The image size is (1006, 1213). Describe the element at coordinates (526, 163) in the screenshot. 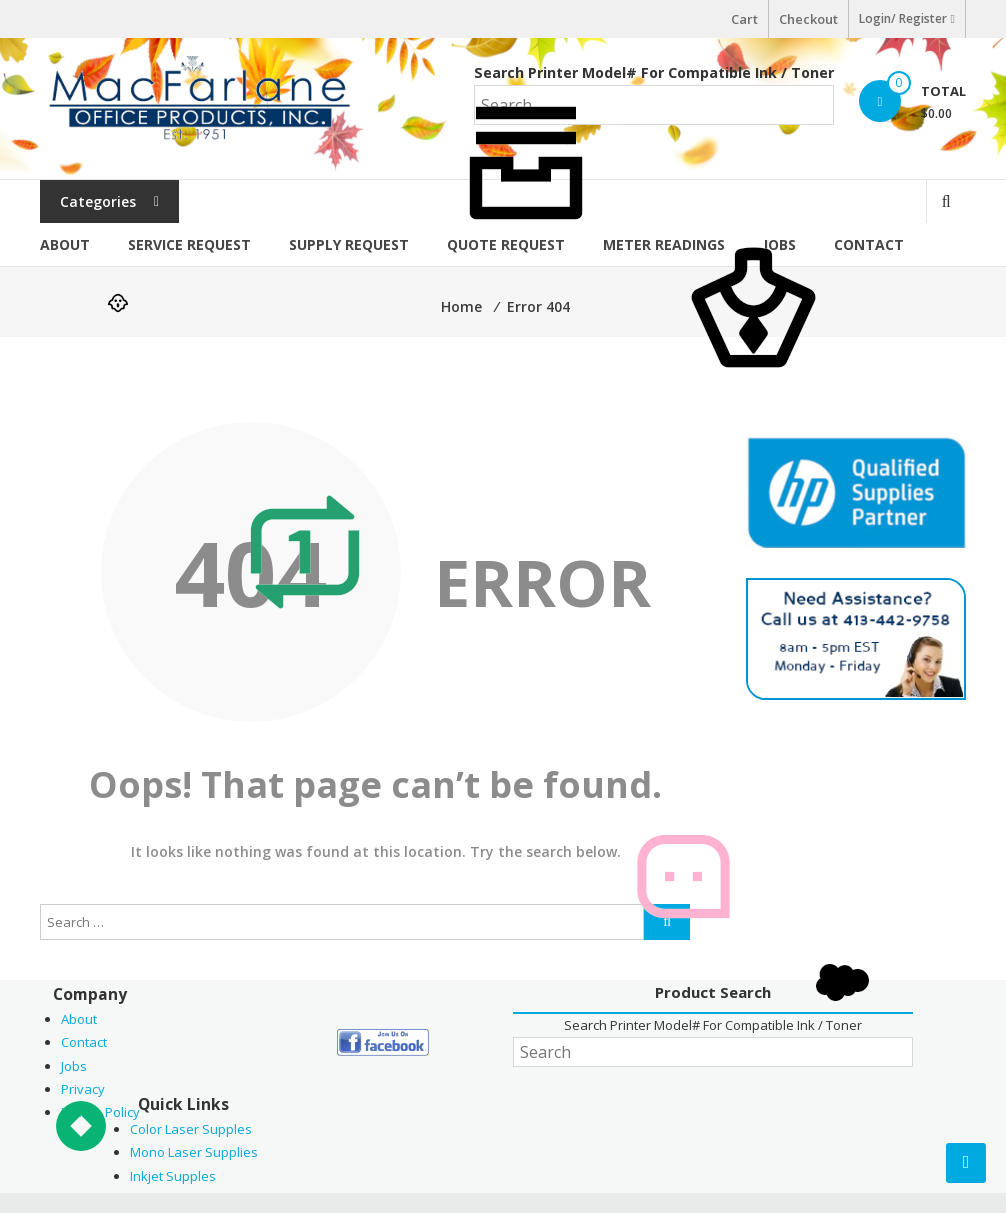

I see `access archived files or documents` at that location.